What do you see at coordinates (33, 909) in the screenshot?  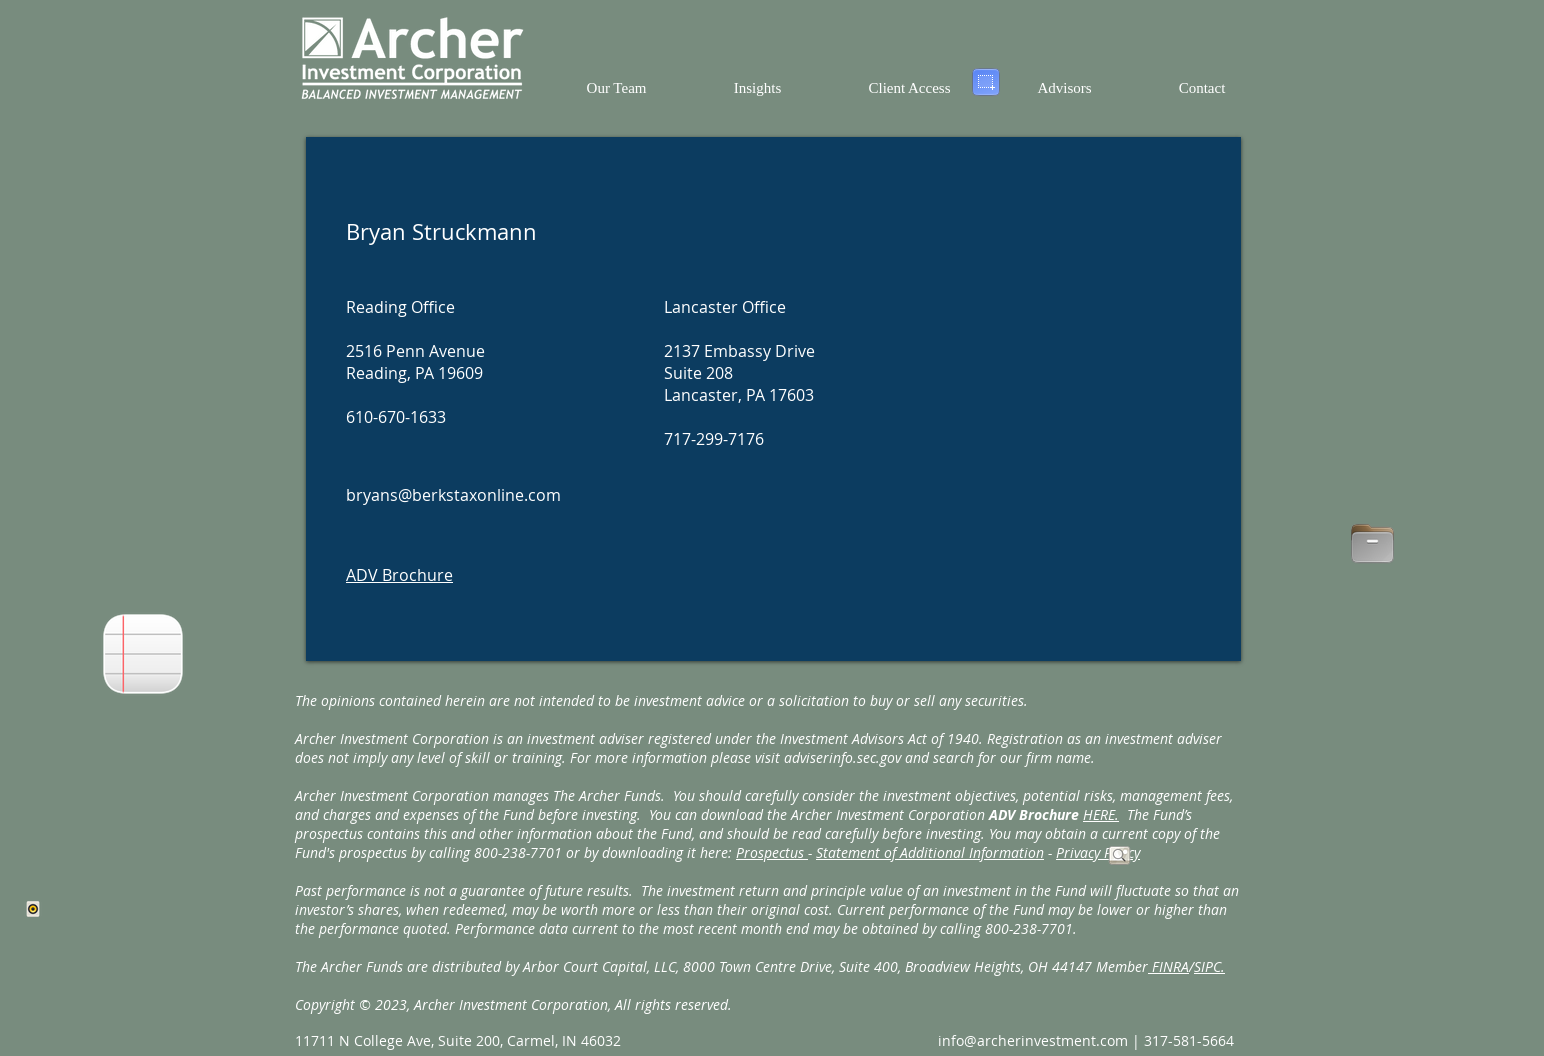 I see `open Rhythmbox music player` at bounding box center [33, 909].